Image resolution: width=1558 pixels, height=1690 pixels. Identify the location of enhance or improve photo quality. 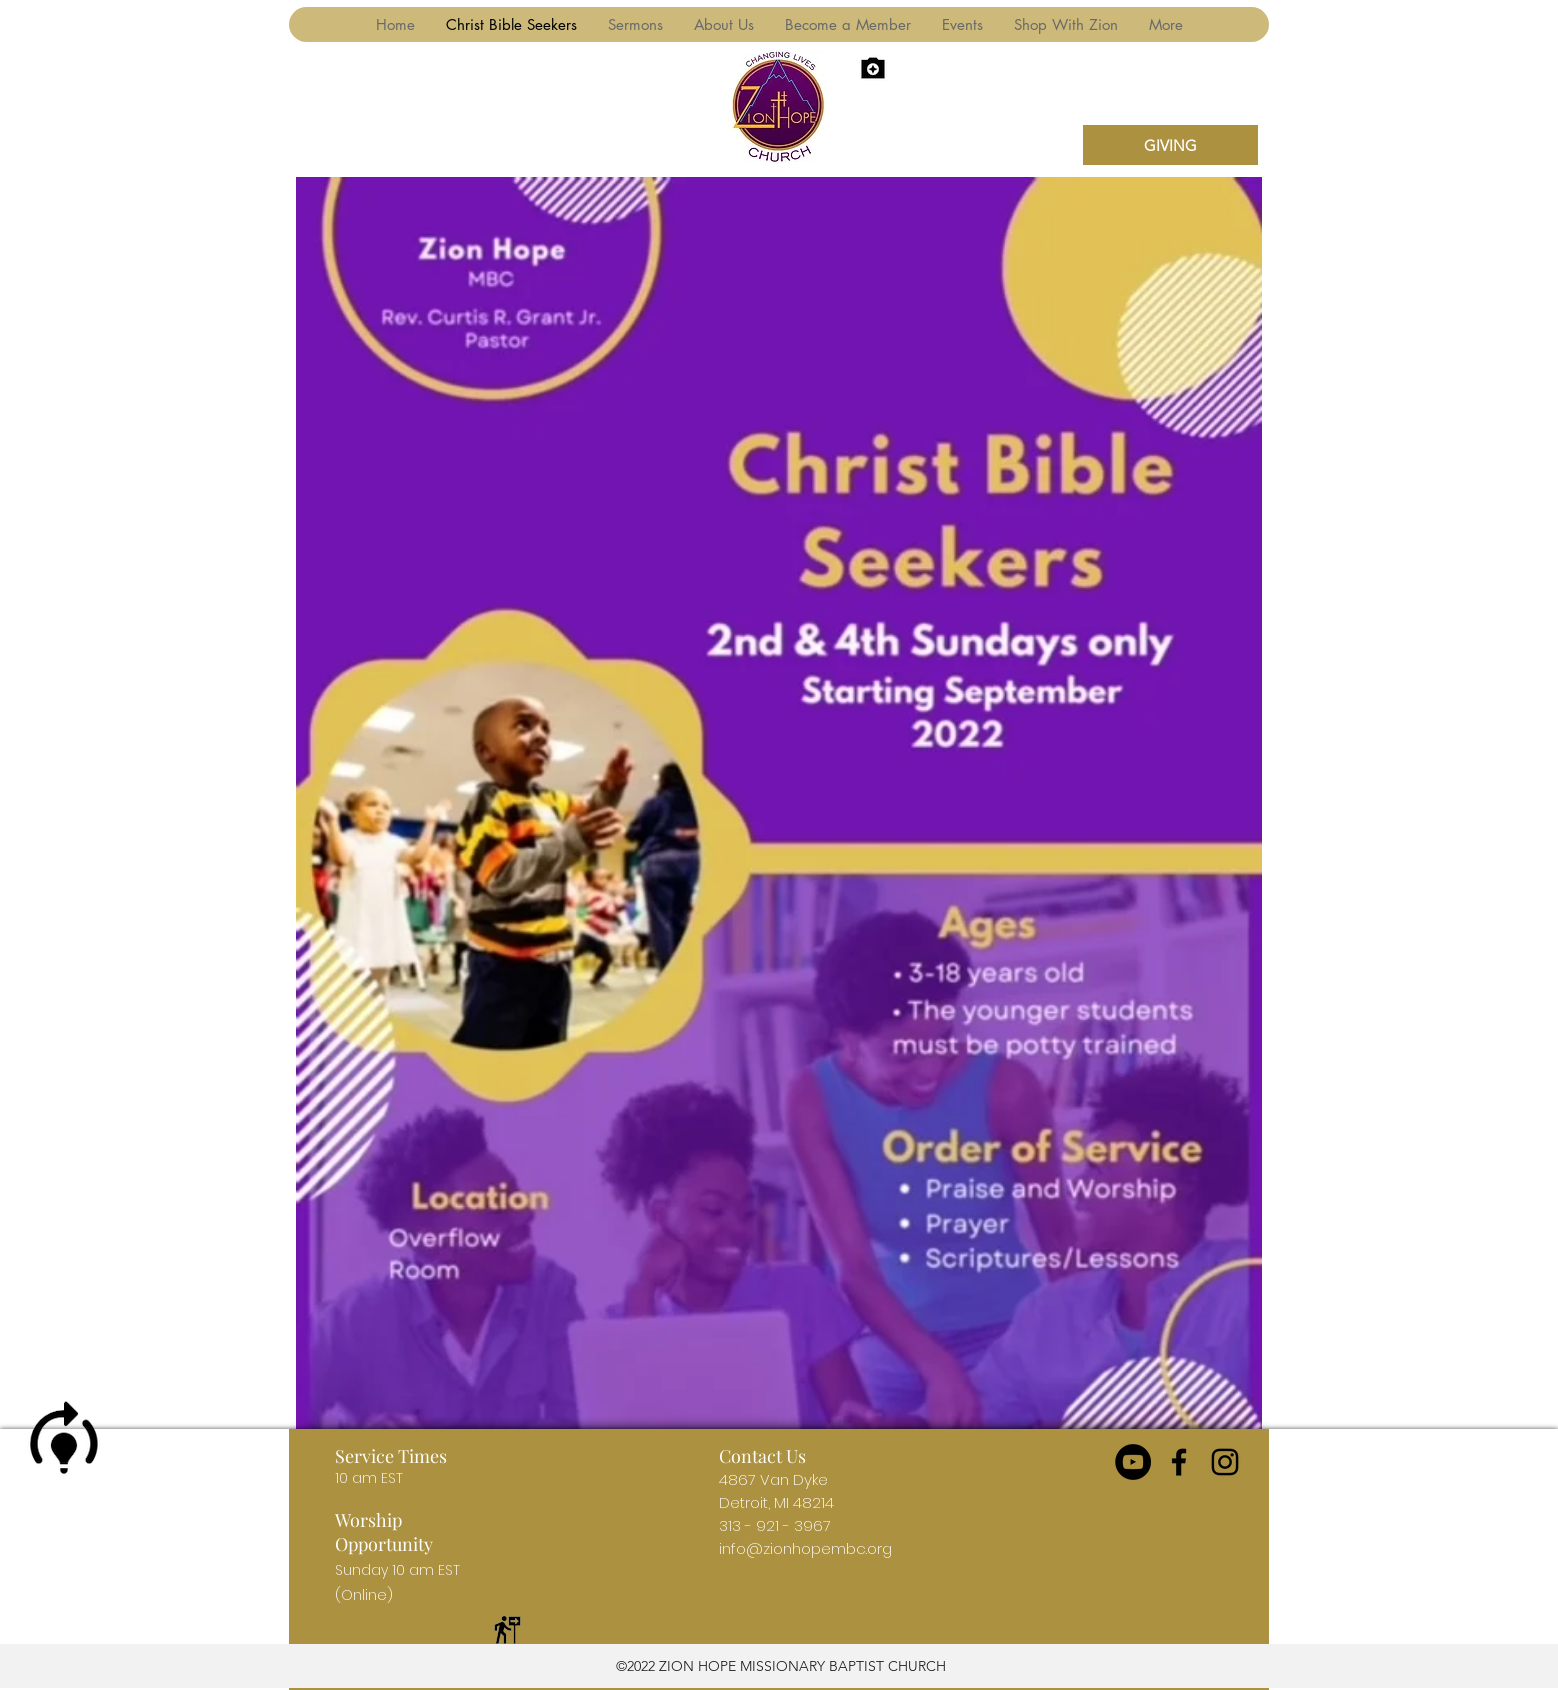
(873, 68).